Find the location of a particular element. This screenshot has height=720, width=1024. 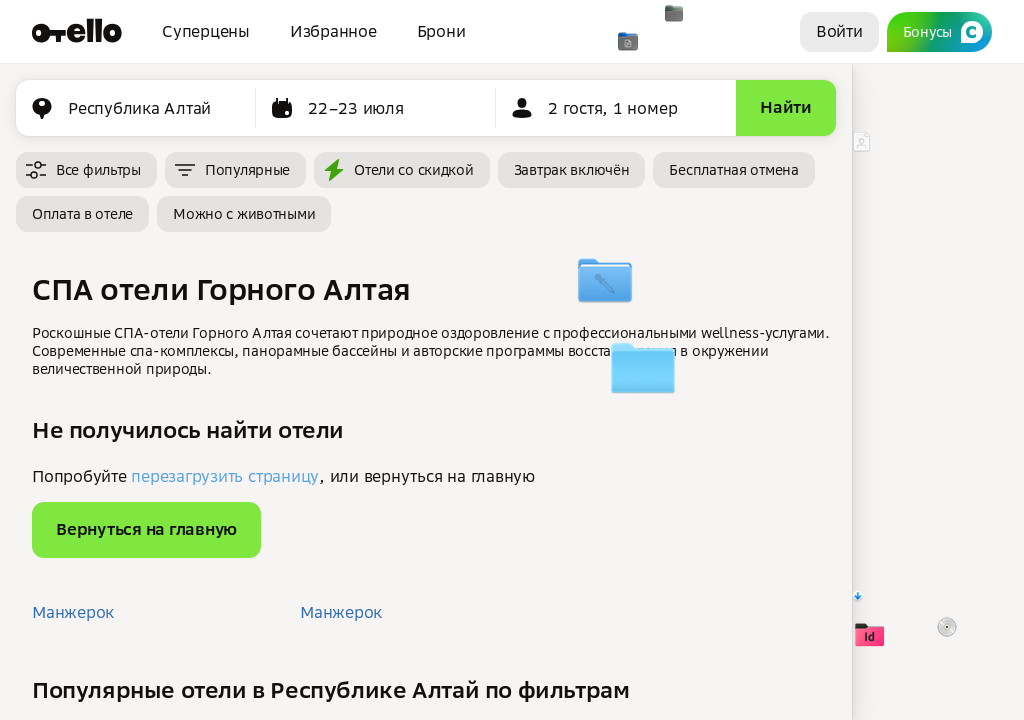

view document author information is located at coordinates (861, 141).